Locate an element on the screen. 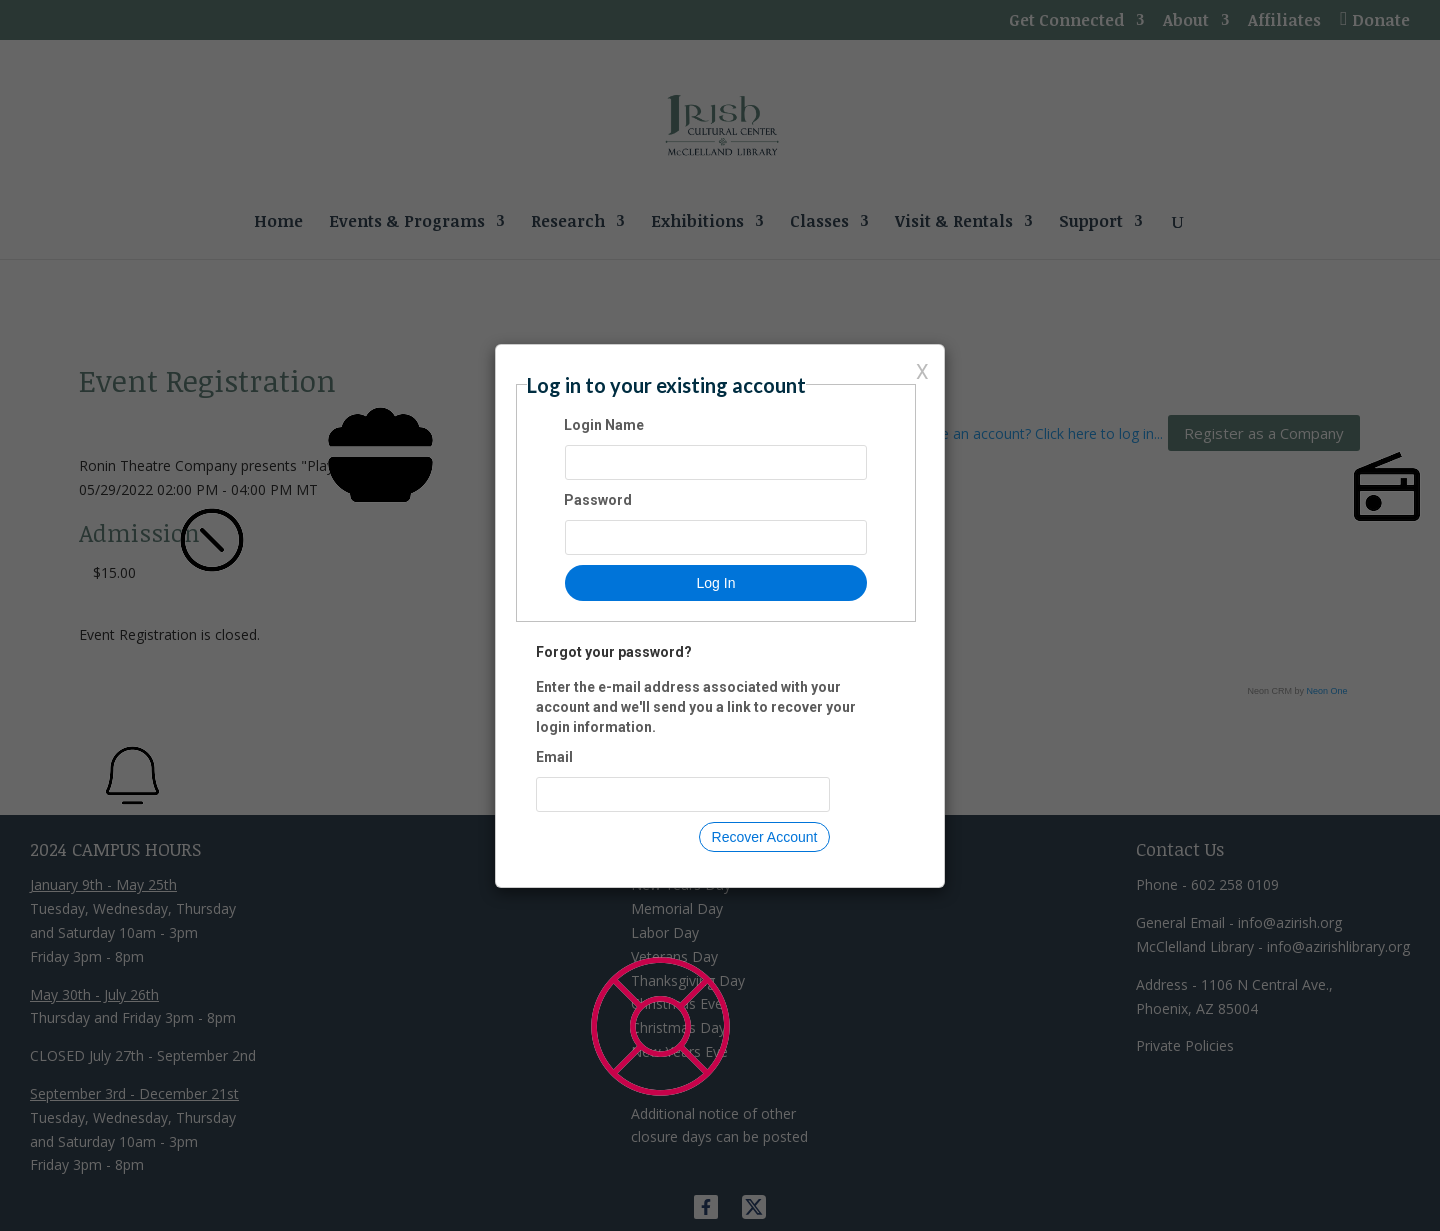  indicates a prohibited or restricted action is located at coordinates (212, 540).